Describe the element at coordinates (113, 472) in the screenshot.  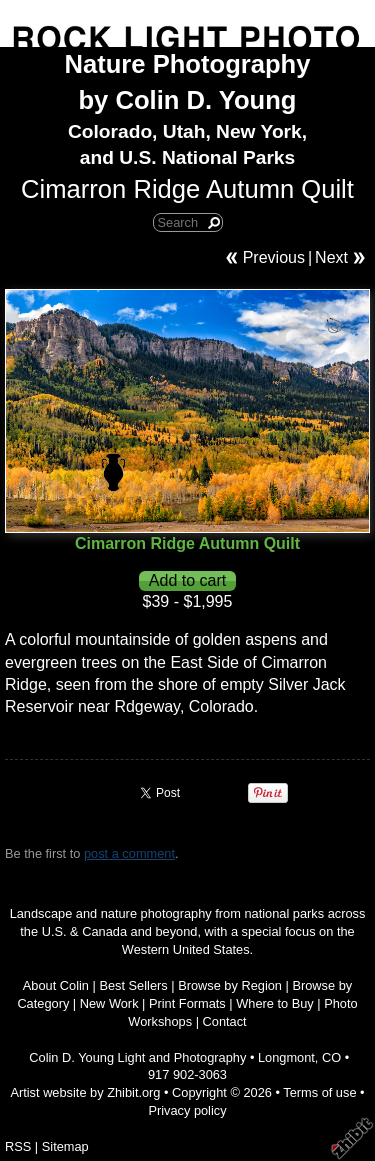
I see `browse ancient or historical artifacts` at that location.